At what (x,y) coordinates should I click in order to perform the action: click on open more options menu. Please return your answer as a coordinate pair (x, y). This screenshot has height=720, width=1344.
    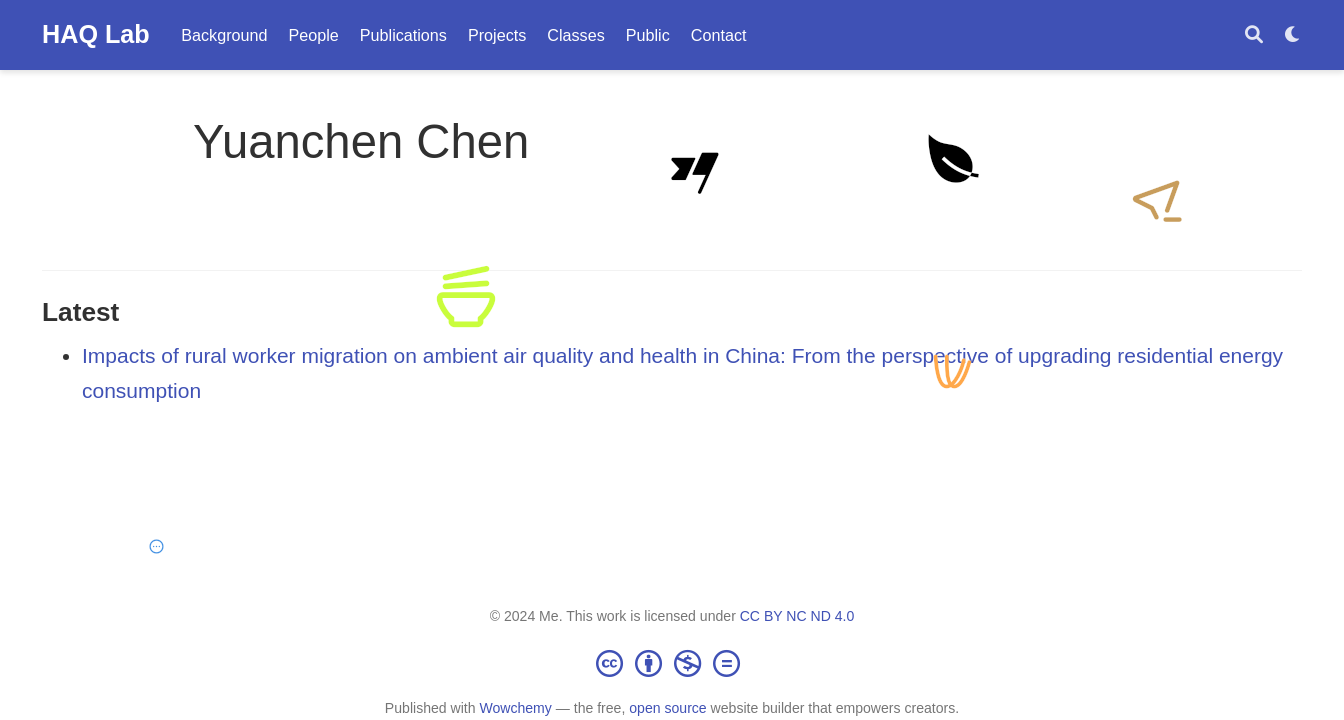
    Looking at the image, I should click on (156, 546).